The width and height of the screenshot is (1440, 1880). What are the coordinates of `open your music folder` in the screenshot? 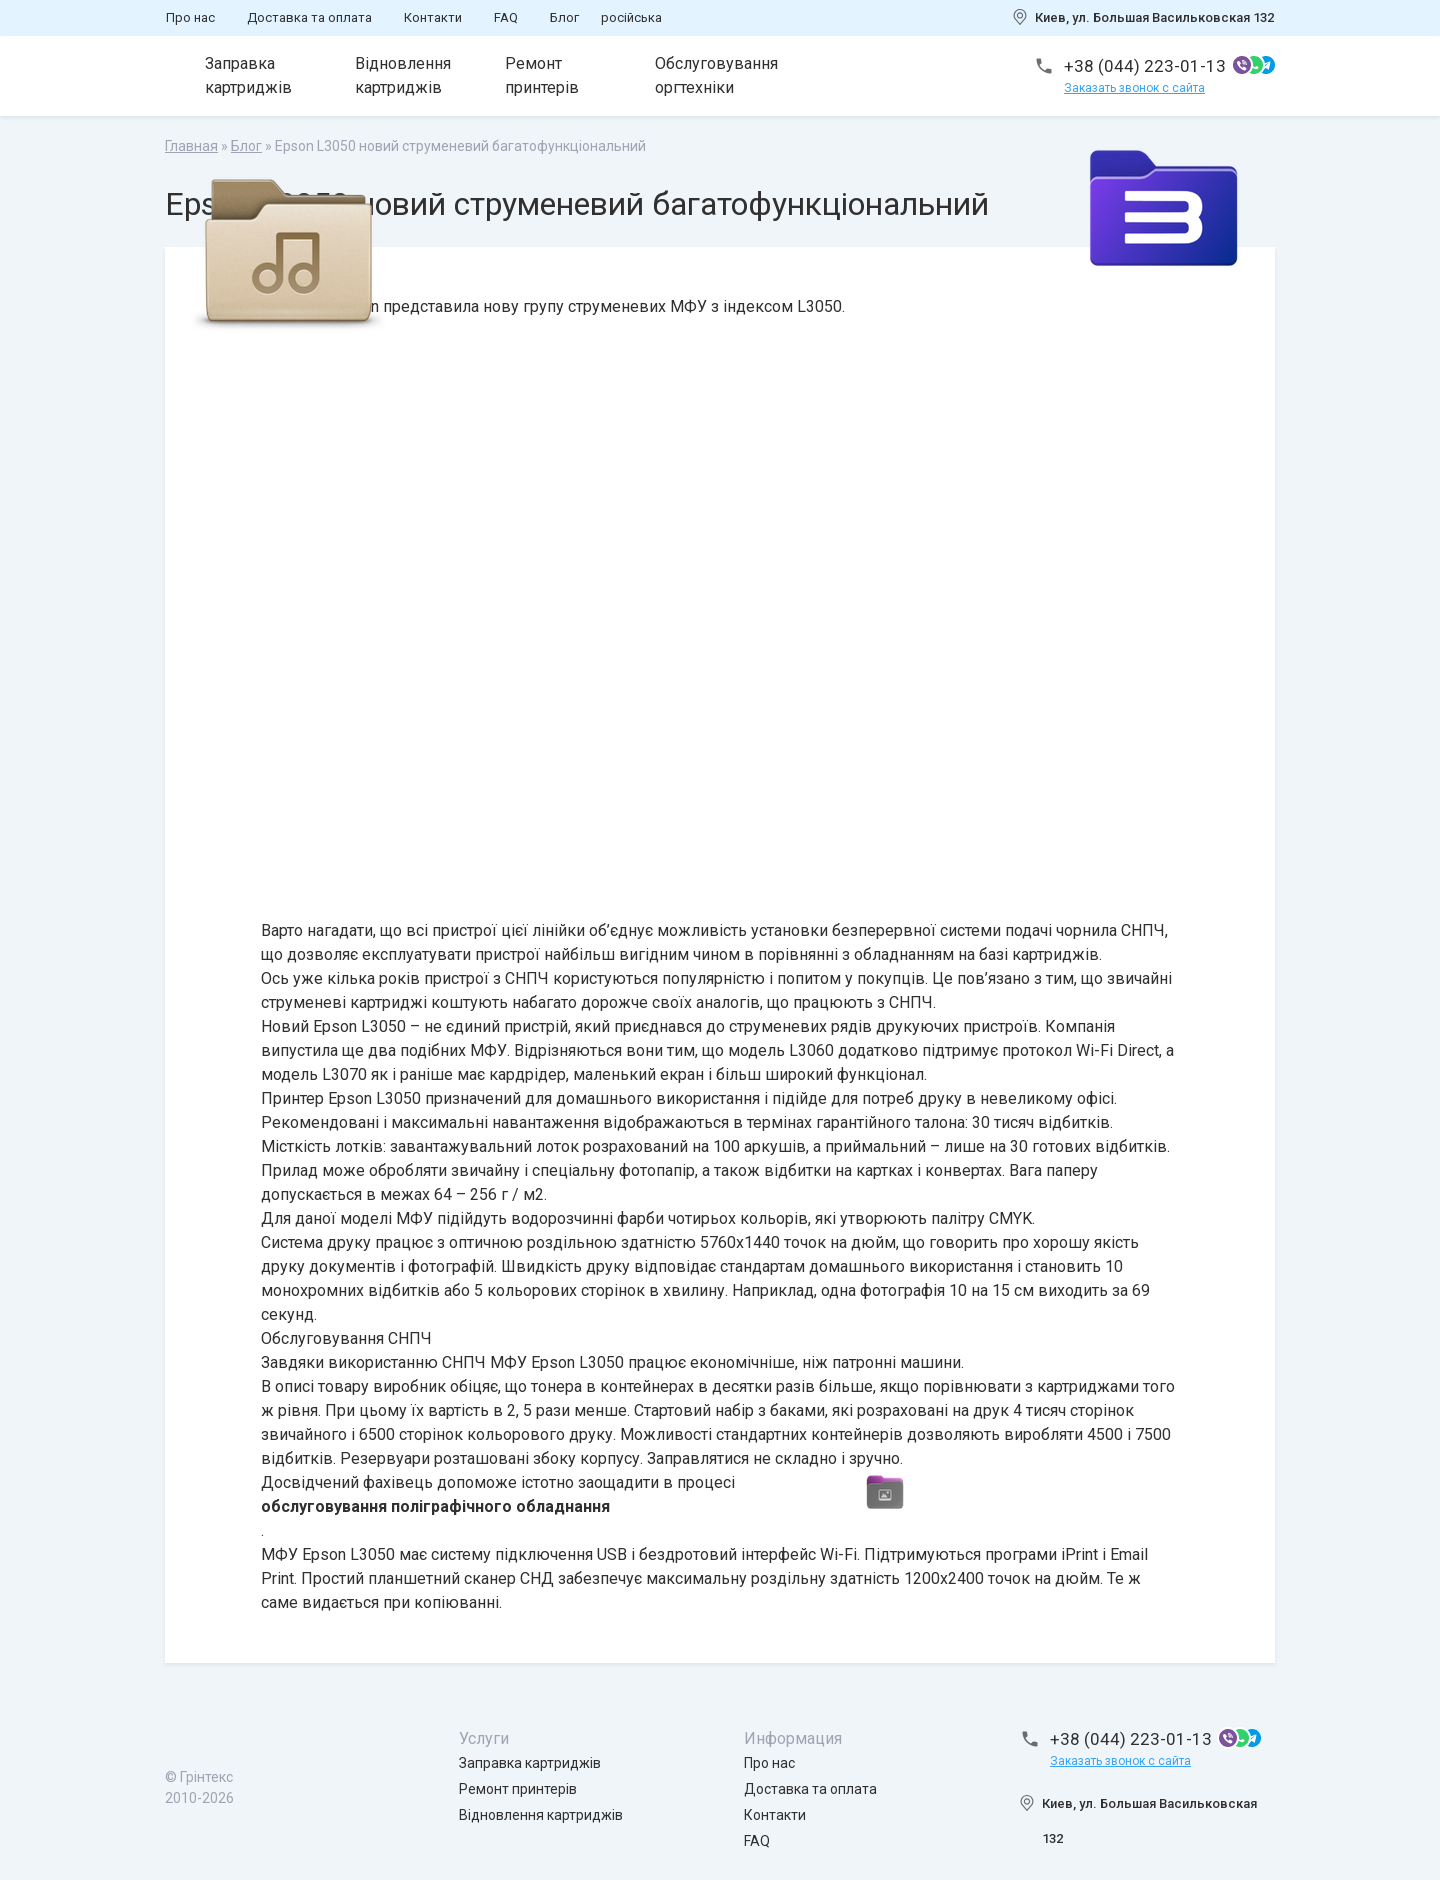 It's located at (288, 259).